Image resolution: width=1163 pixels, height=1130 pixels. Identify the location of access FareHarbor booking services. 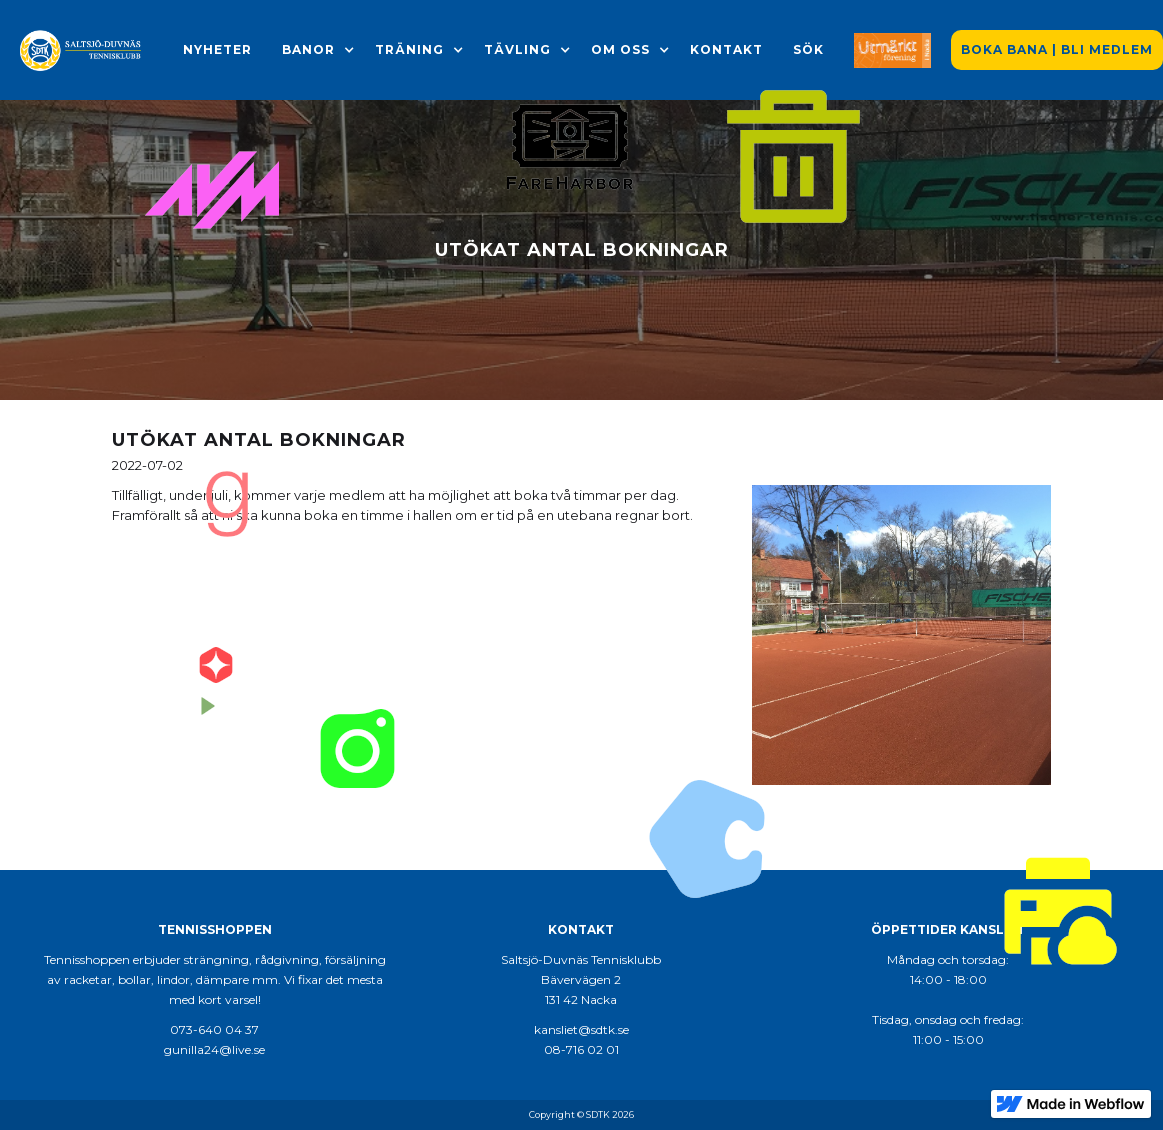
(570, 147).